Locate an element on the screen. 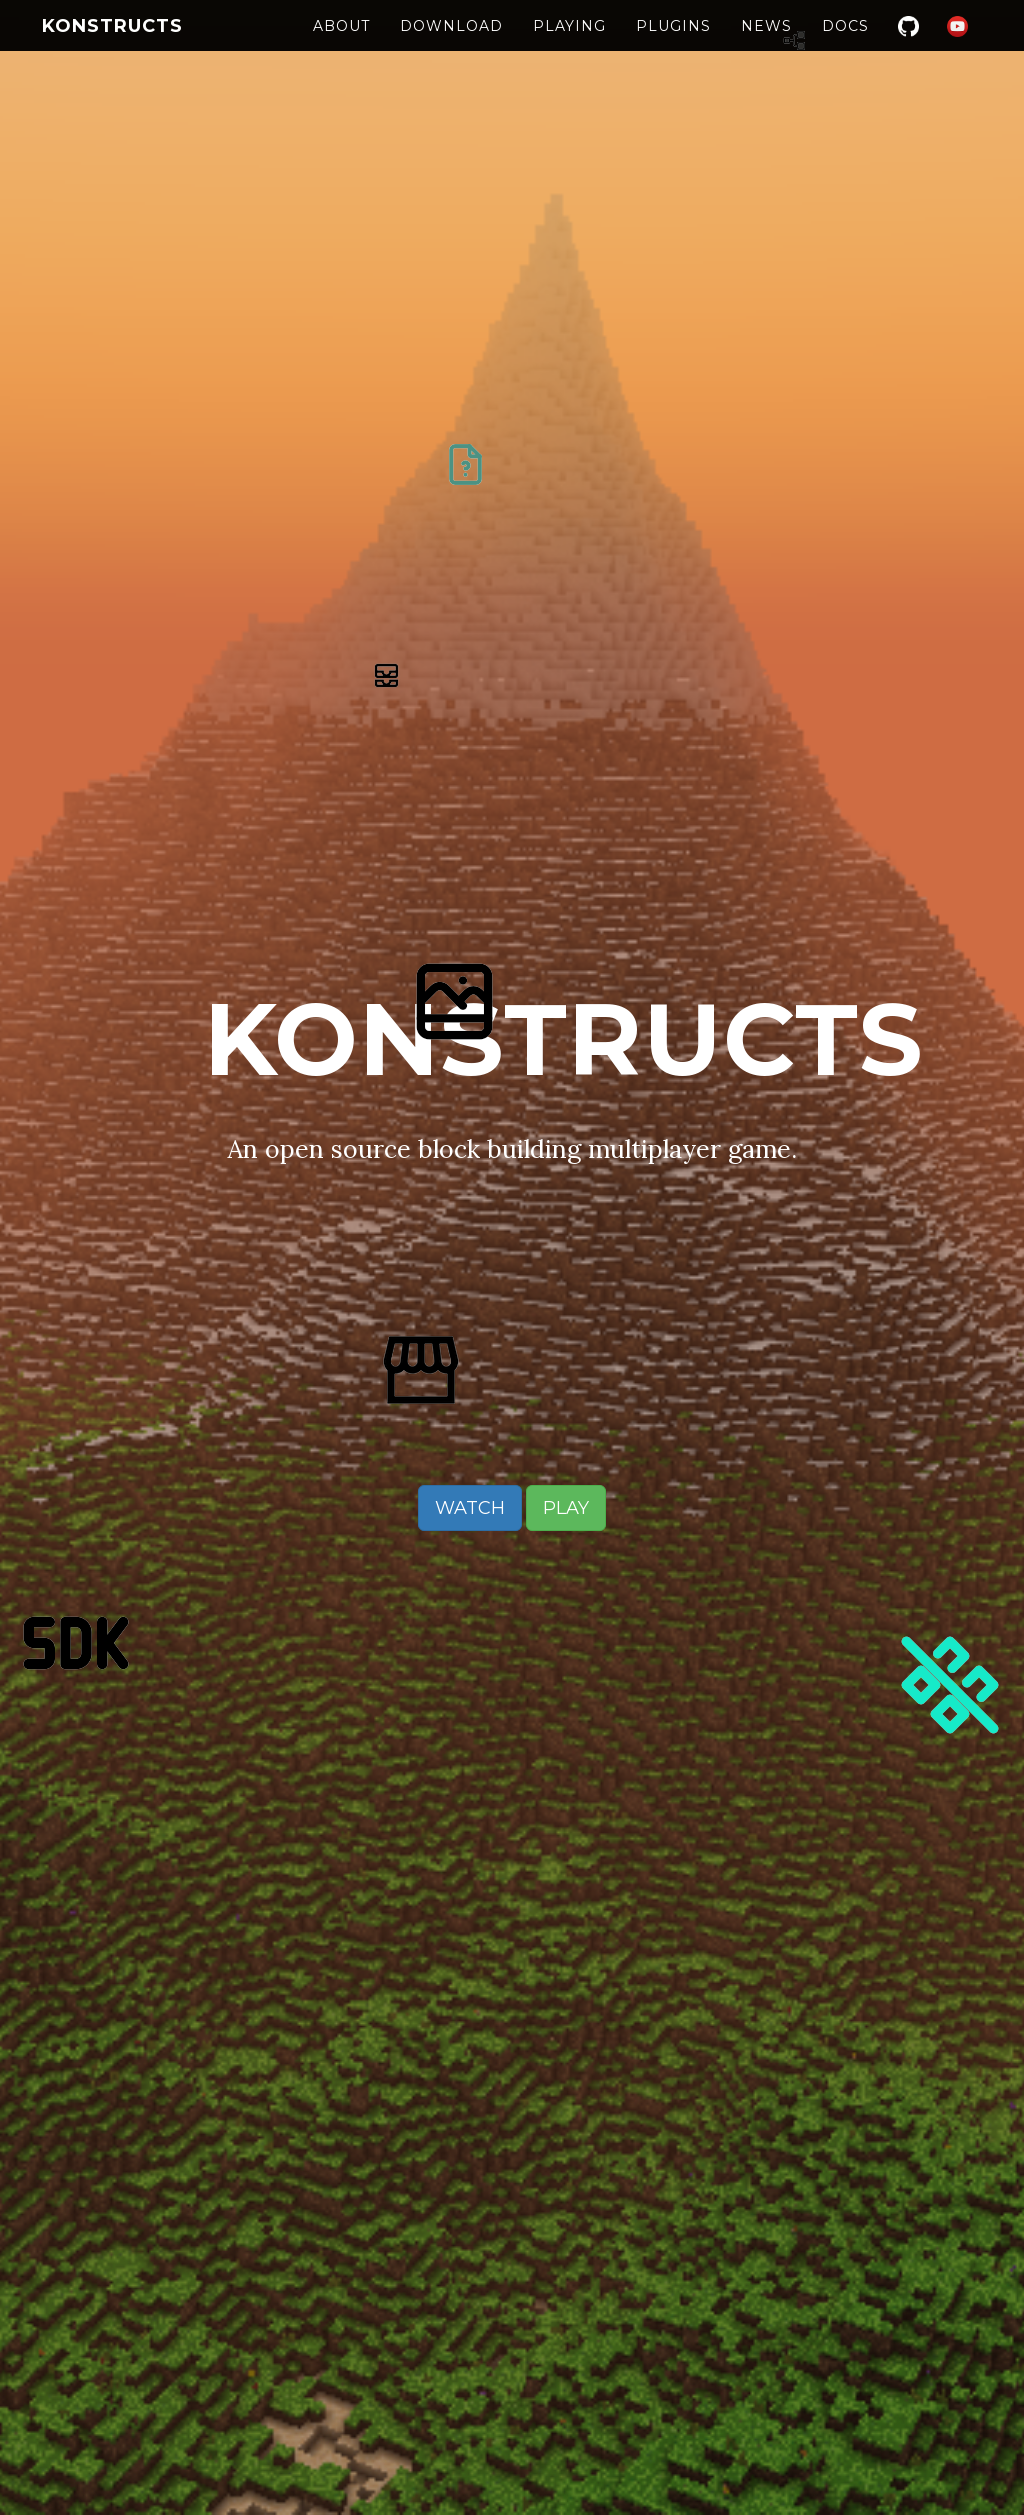  view hierarchical structure or organization is located at coordinates (795, 40).